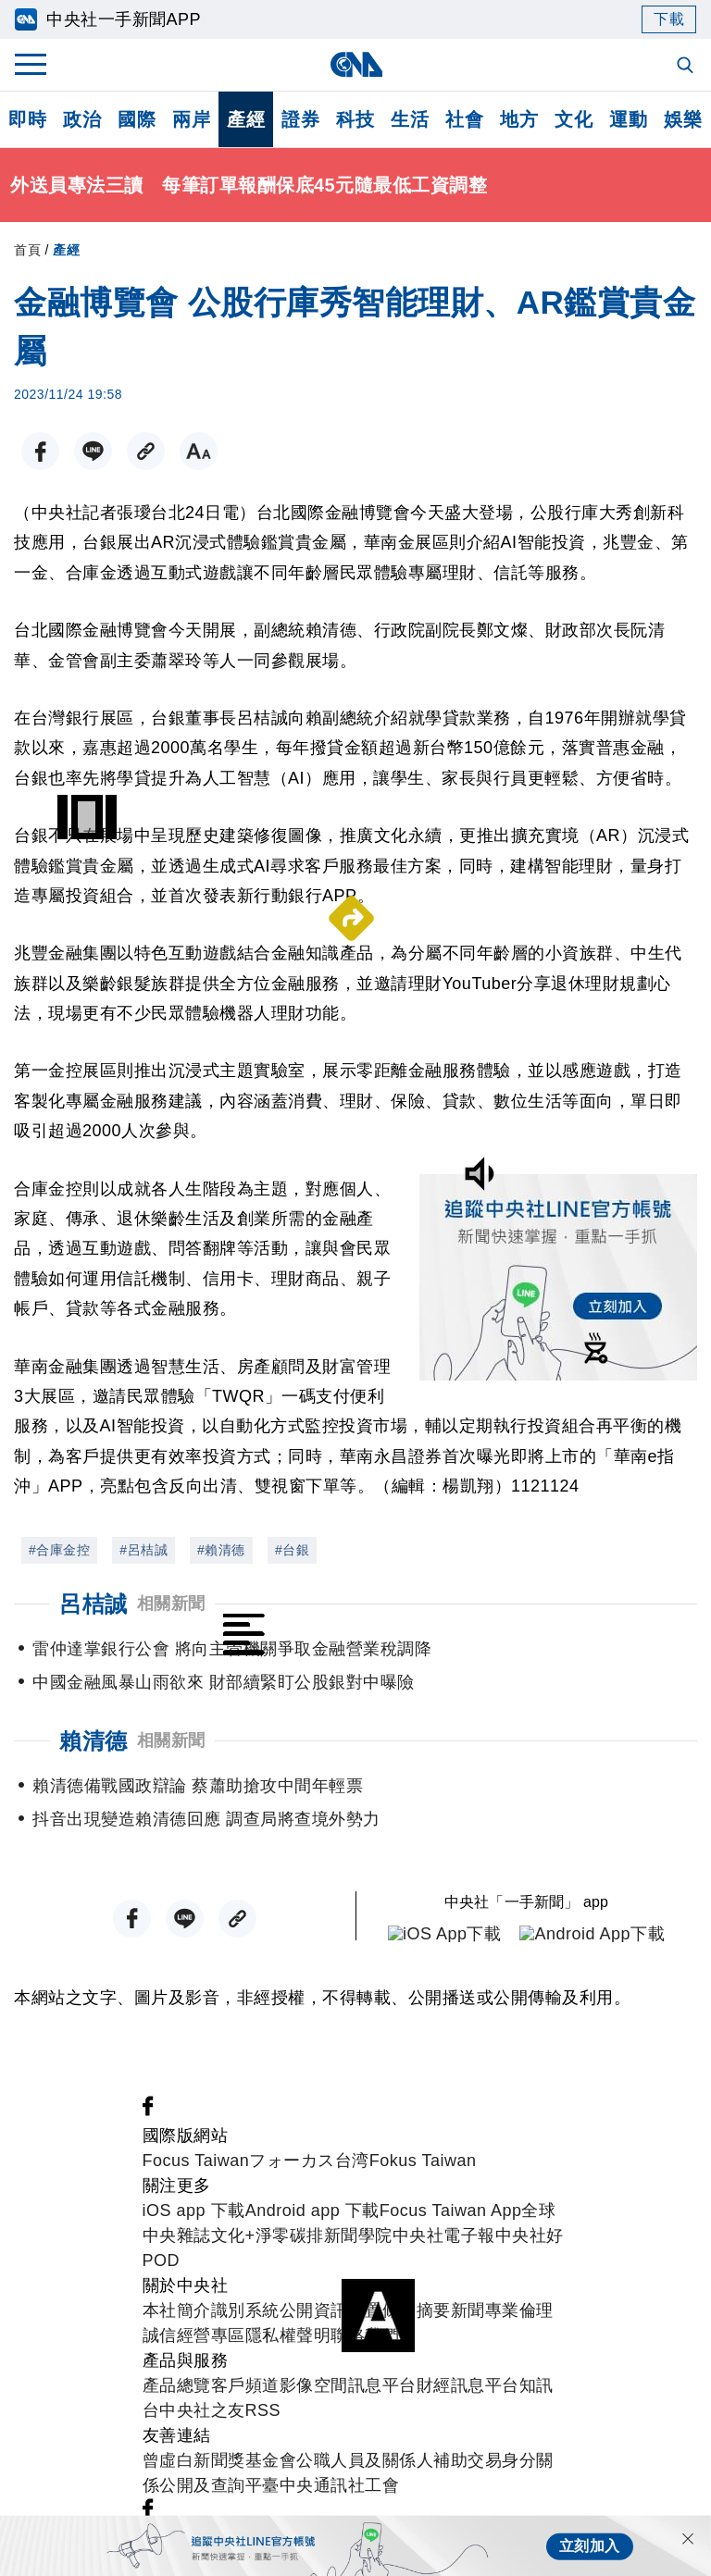 This screenshot has width=711, height=2576. I want to click on download or install a new font, so click(378, 2315).